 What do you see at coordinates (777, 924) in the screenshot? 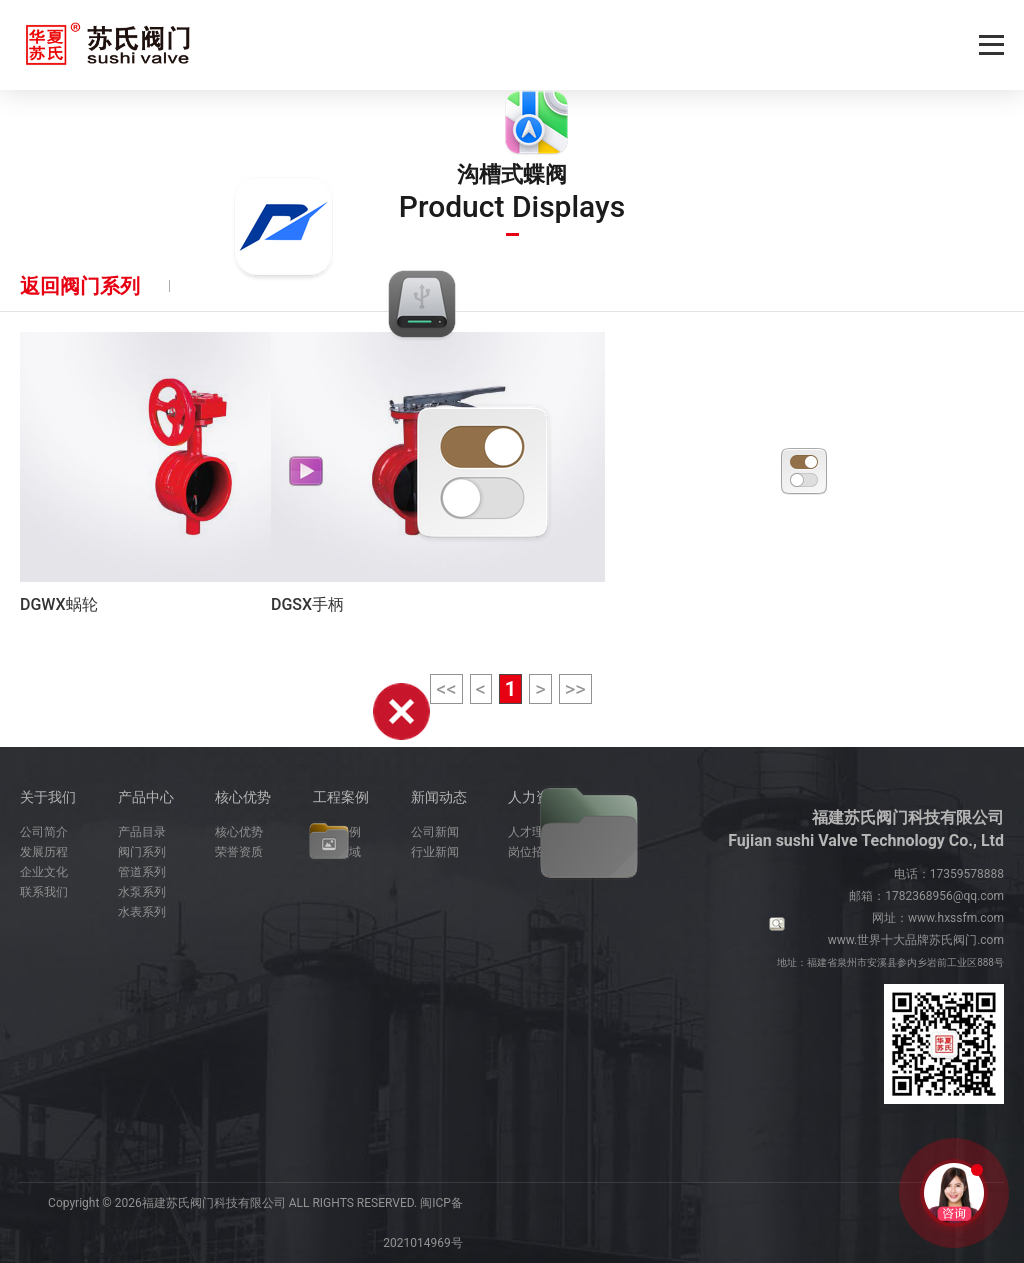
I see `open eye of mate image viewer` at bounding box center [777, 924].